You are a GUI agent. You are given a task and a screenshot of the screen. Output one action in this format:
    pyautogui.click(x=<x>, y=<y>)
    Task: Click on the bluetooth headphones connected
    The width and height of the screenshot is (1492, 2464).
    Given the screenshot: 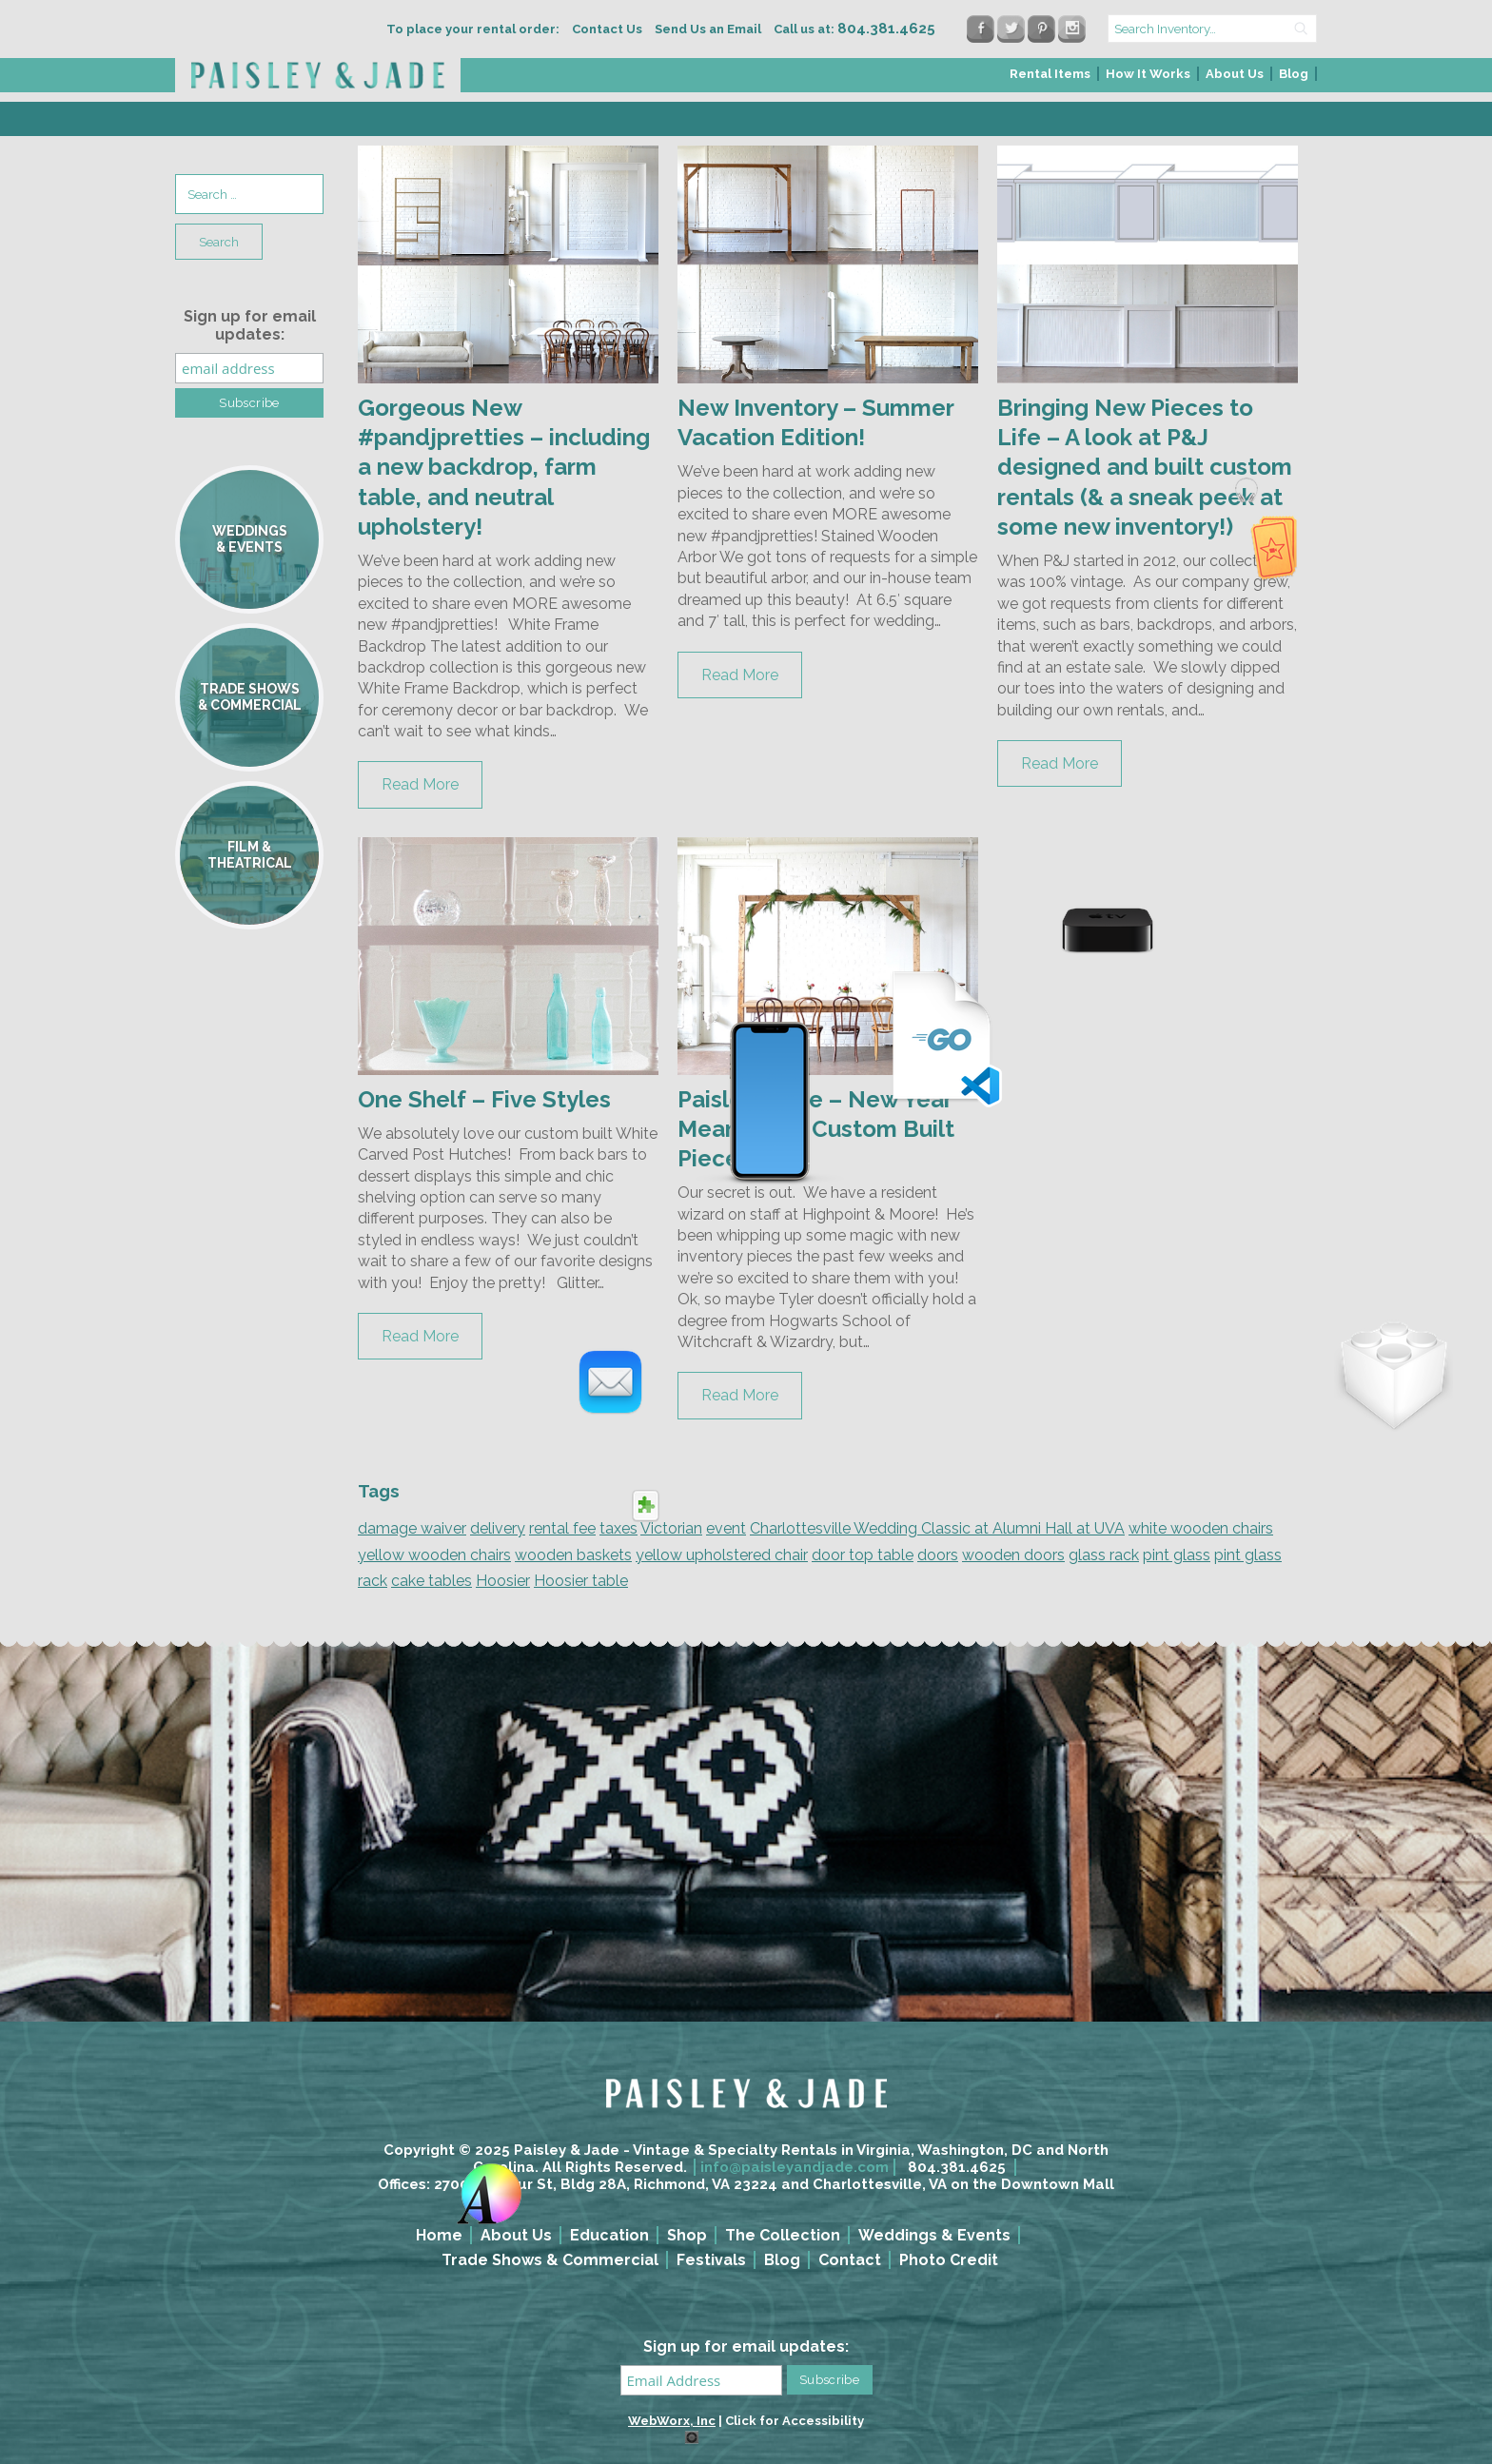 What is the action you would take?
    pyautogui.click(x=1247, y=490)
    